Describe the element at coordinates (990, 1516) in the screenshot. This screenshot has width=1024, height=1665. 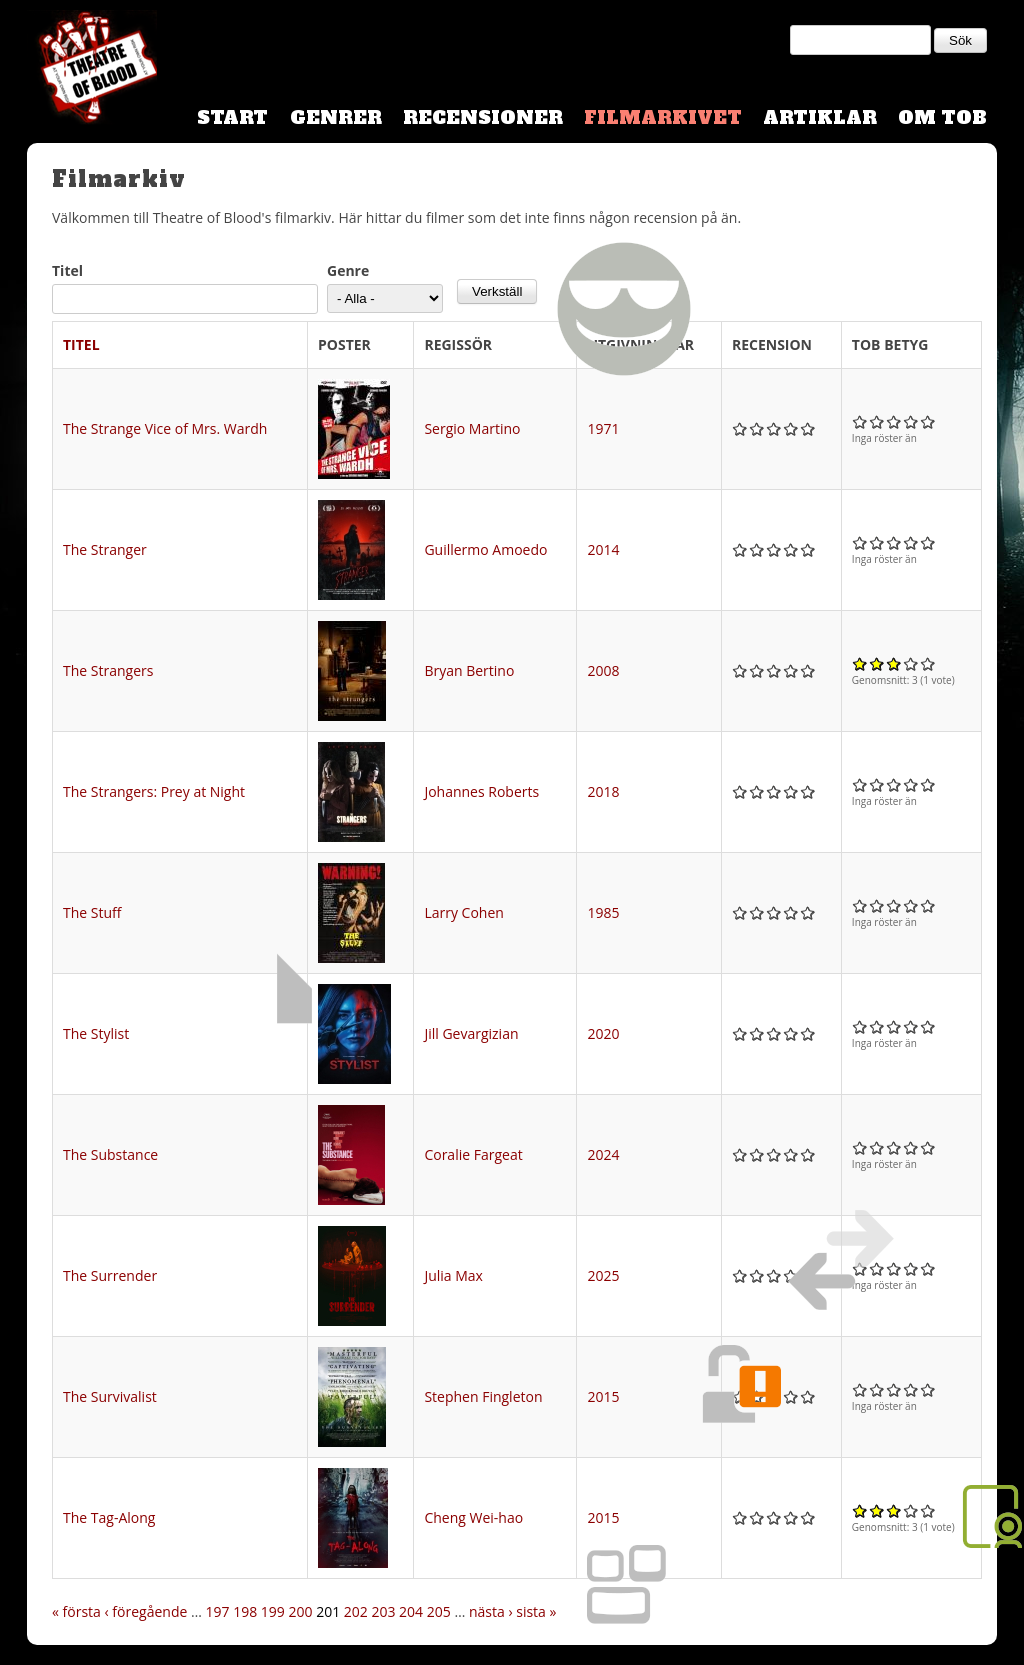
I see `open camera or webcam app` at that location.